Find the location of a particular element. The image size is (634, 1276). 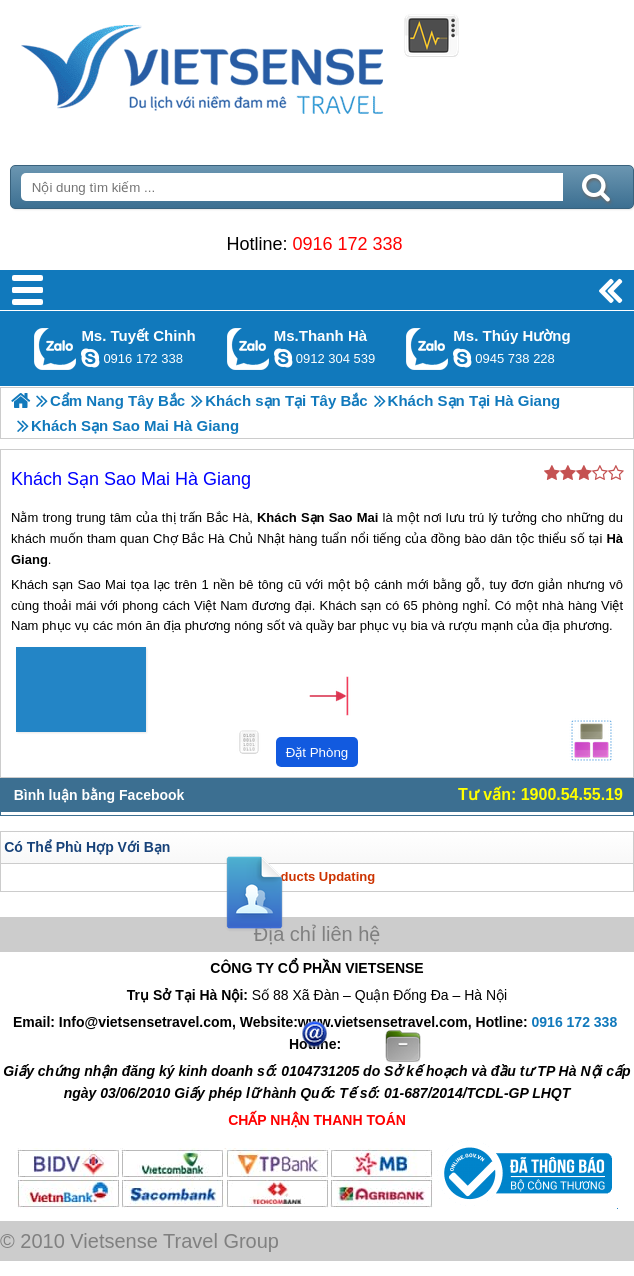

select all items in the current view is located at coordinates (591, 740).